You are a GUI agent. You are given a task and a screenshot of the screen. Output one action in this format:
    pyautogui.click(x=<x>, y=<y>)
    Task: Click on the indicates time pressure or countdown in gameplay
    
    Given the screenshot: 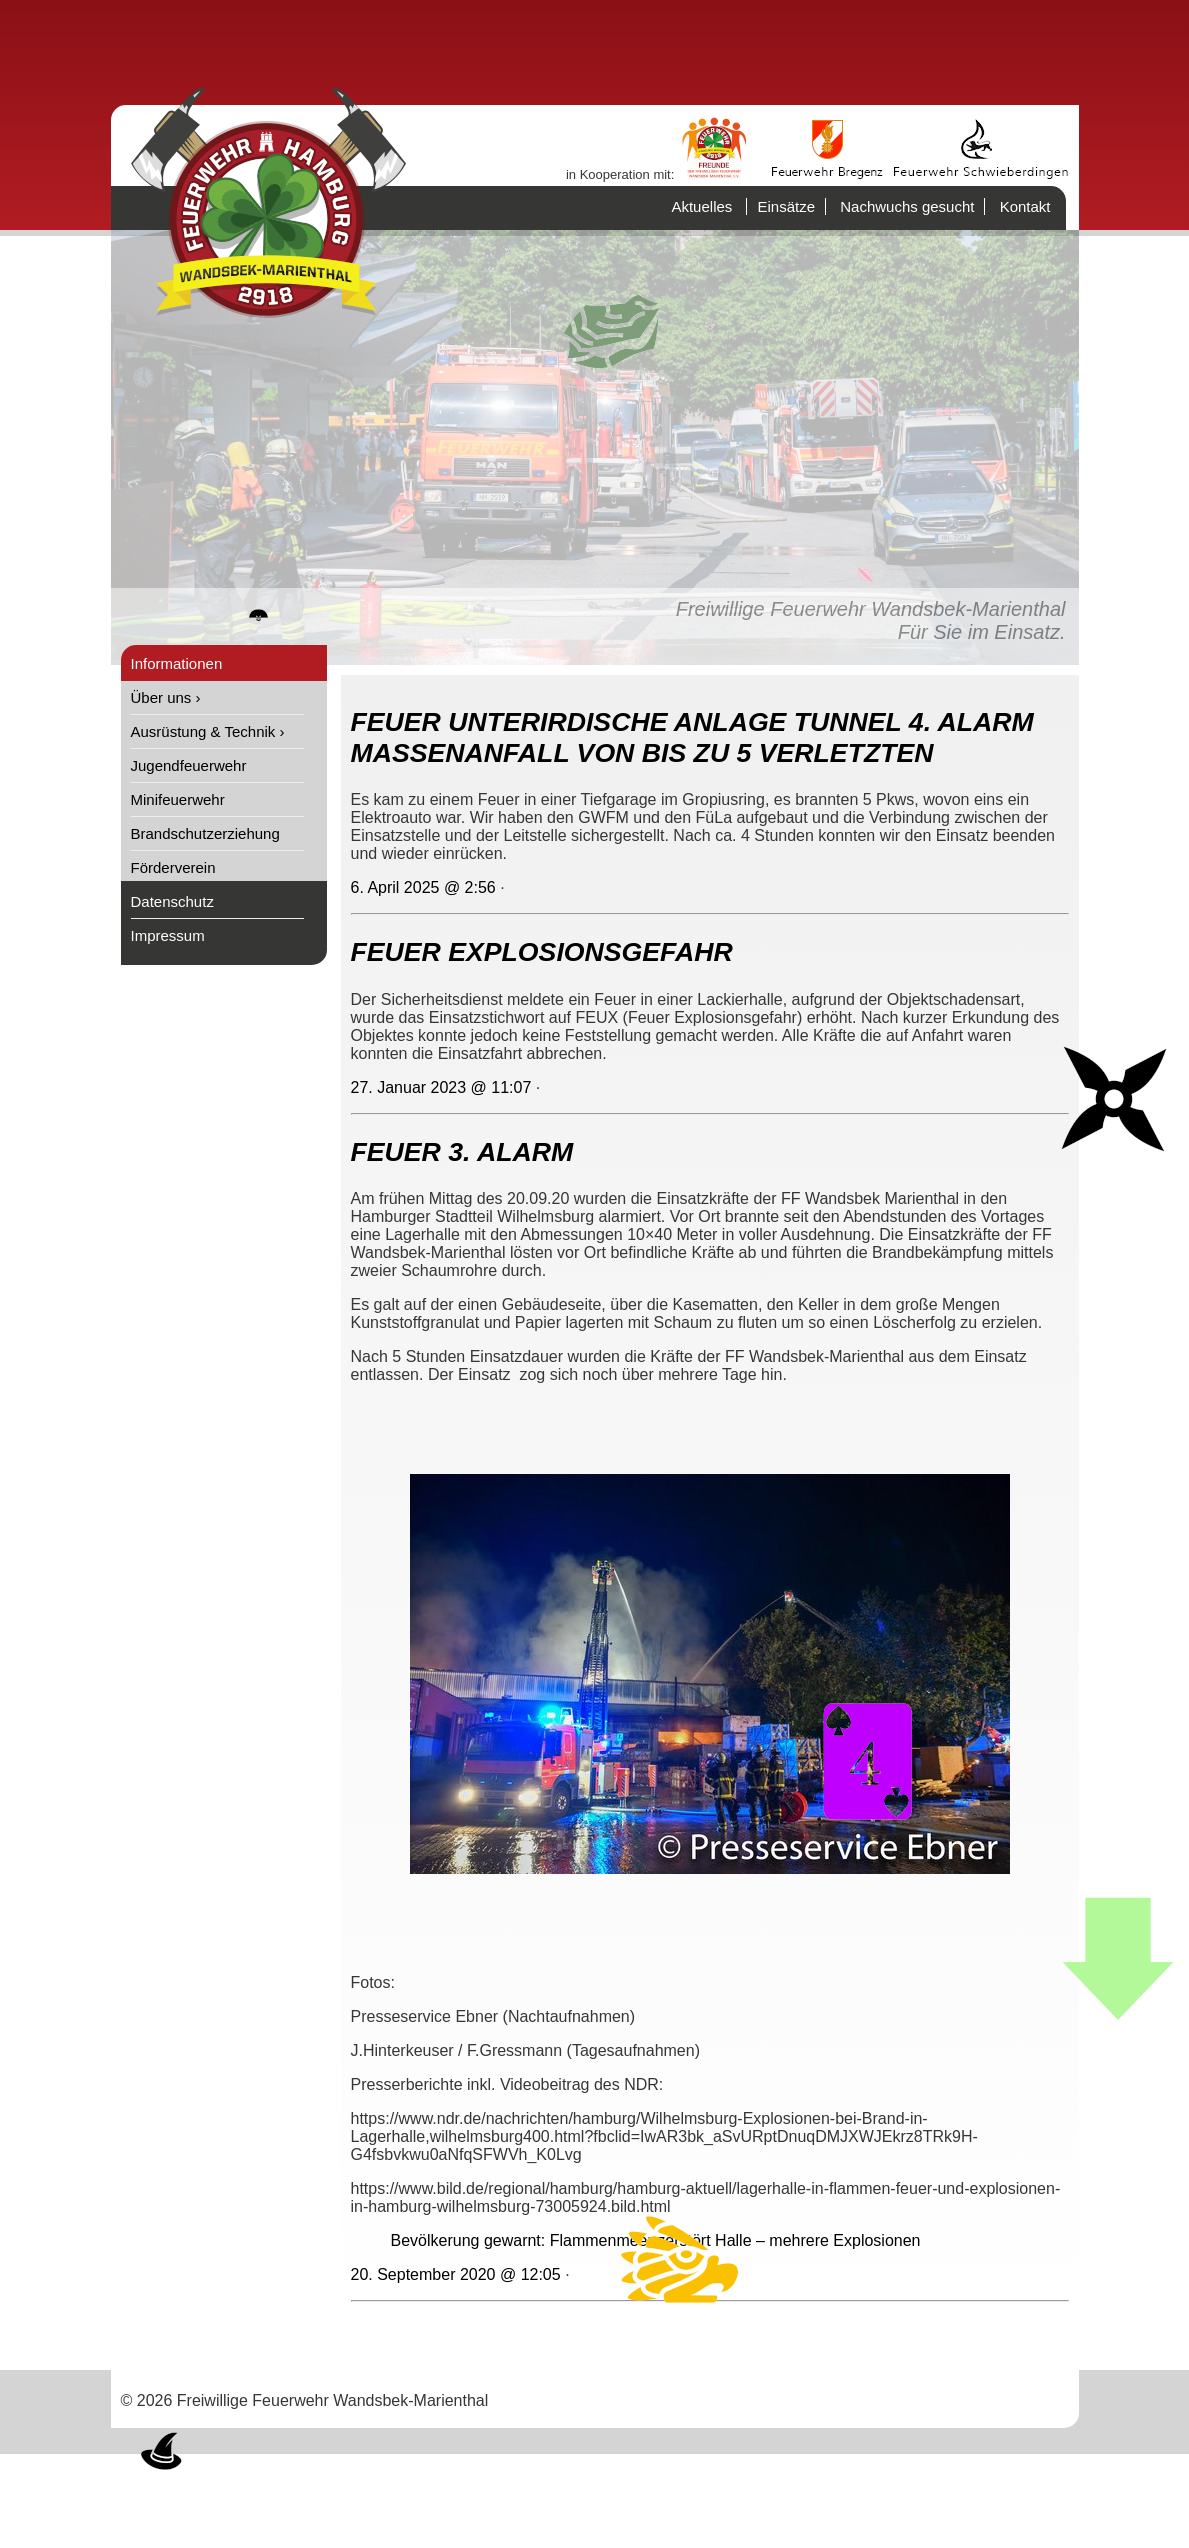 What is the action you would take?
    pyautogui.click(x=865, y=575)
    